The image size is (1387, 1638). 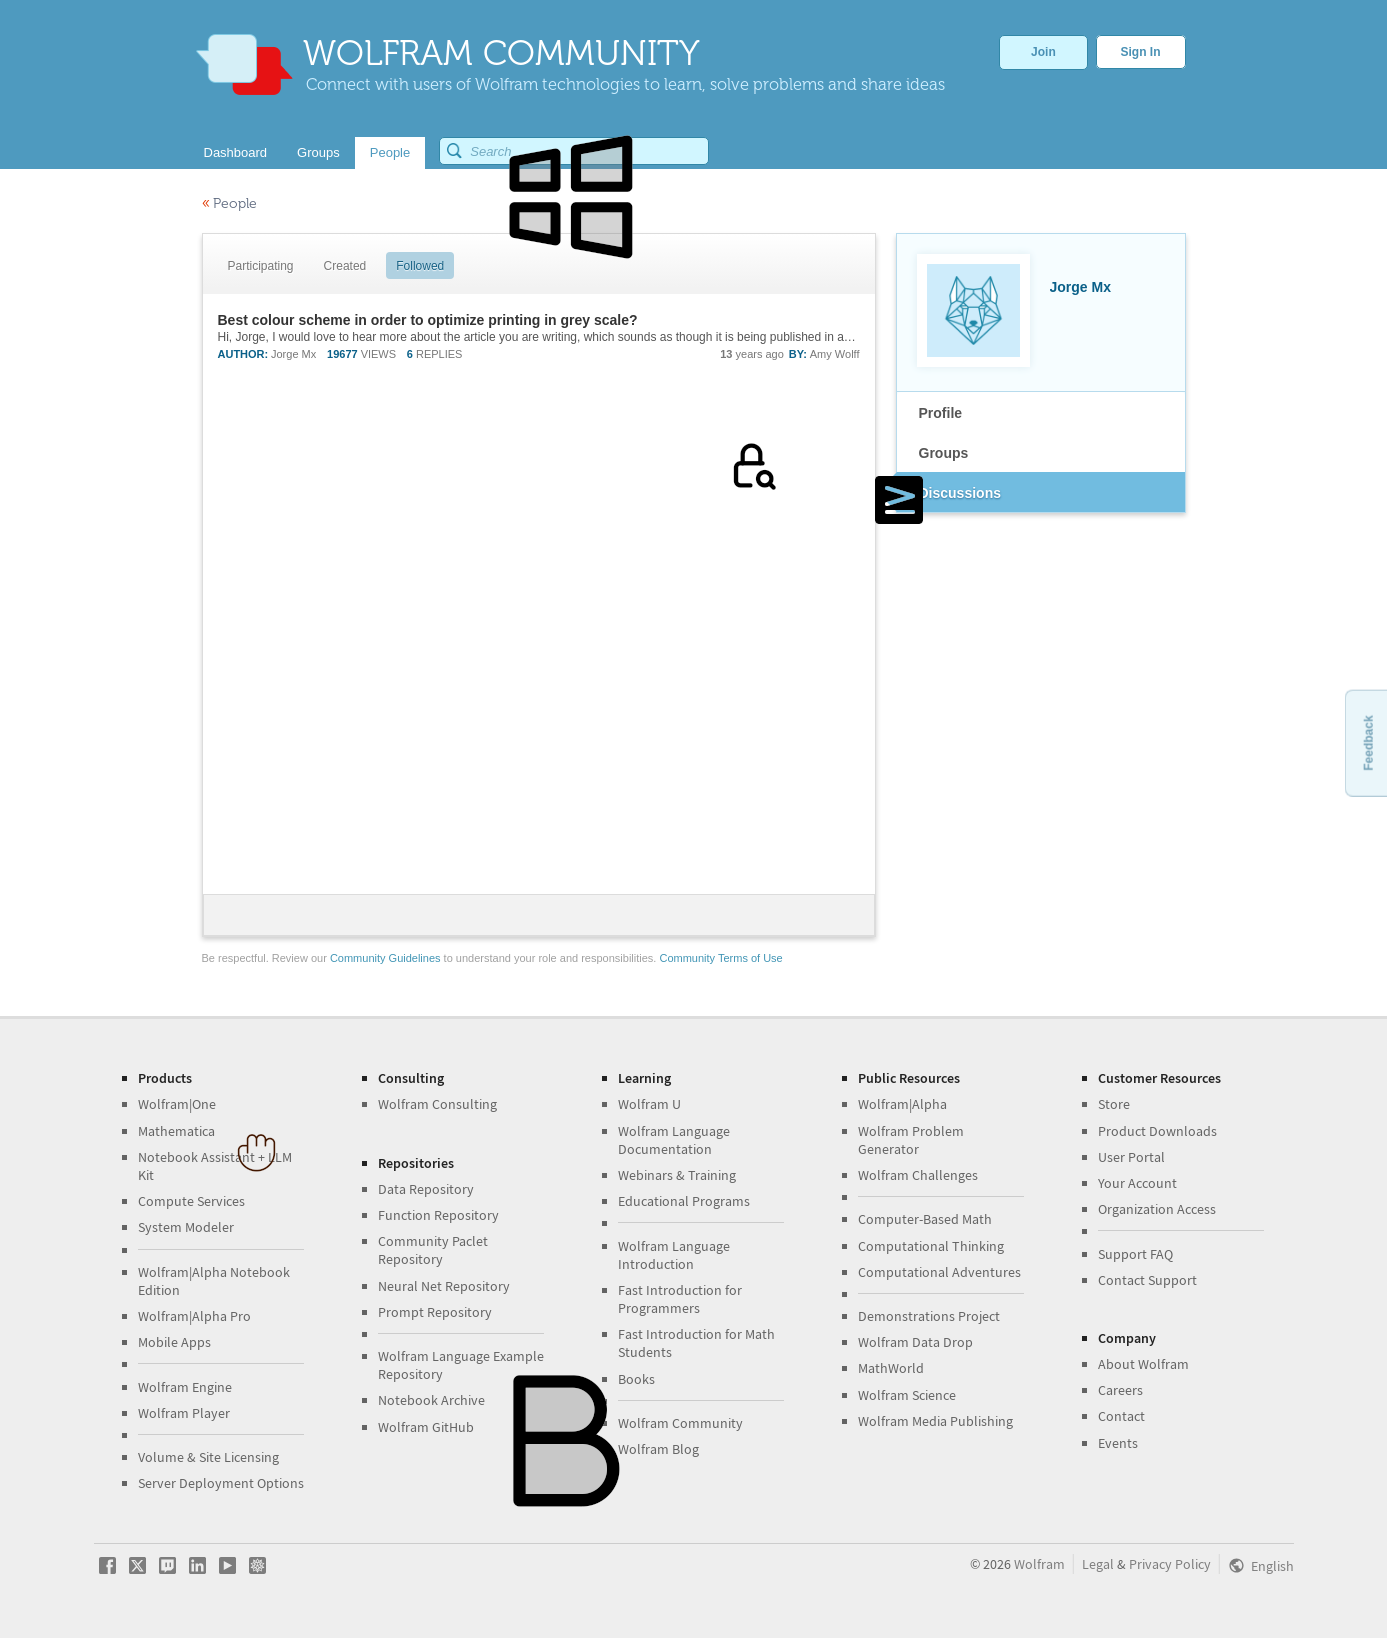 What do you see at coordinates (751, 465) in the screenshot?
I see `search for locked or encrypted files` at bounding box center [751, 465].